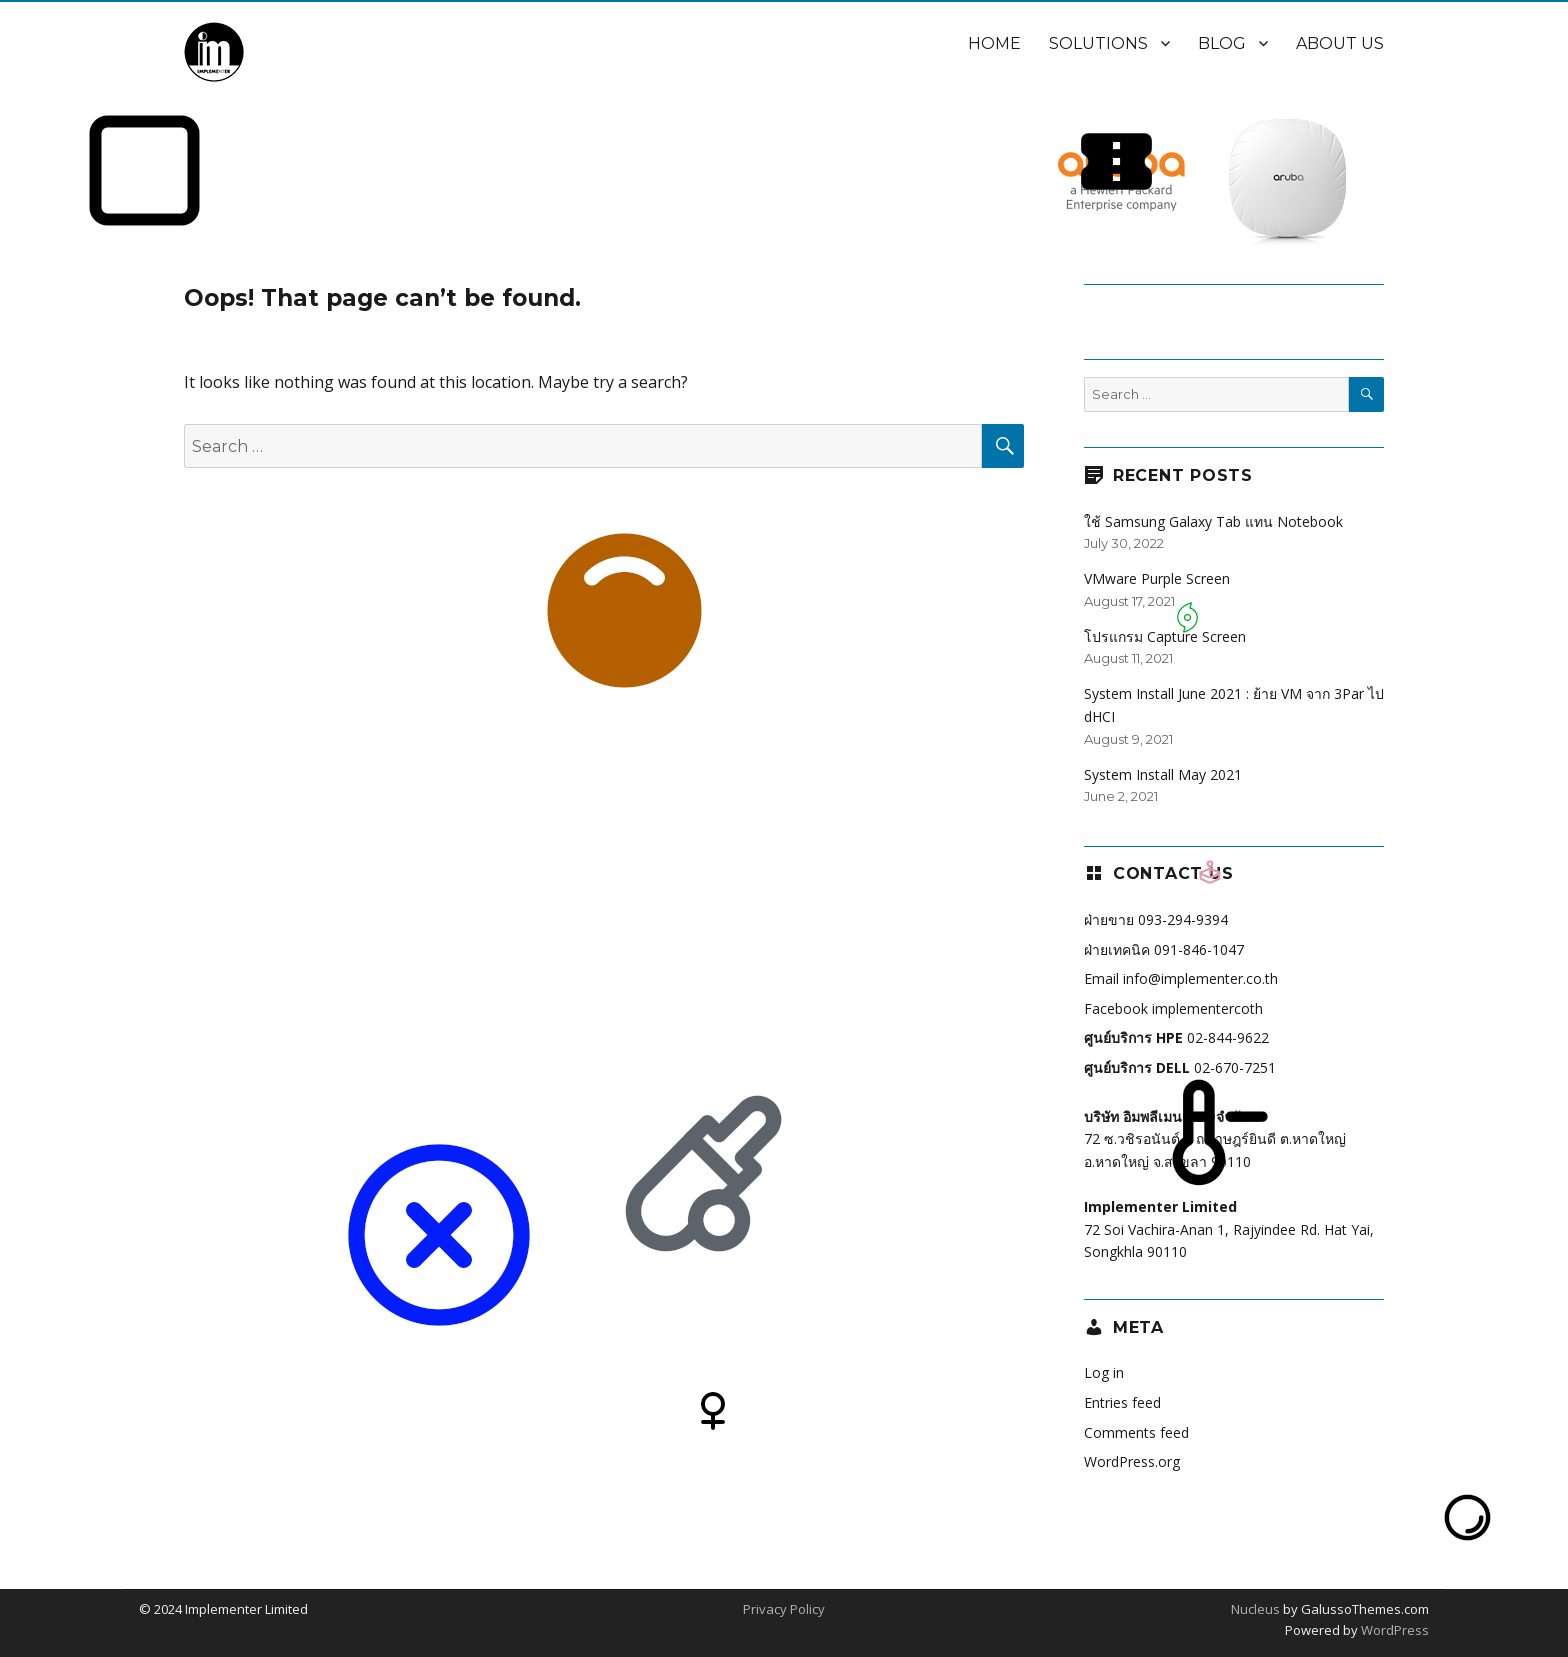 Image resolution: width=1568 pixels, height=1657 pixels. What do you see at coordinates (624, 610) in the screenshot?
I see `apply inner shadow effect to top edge` at bounding box center [624, 610].